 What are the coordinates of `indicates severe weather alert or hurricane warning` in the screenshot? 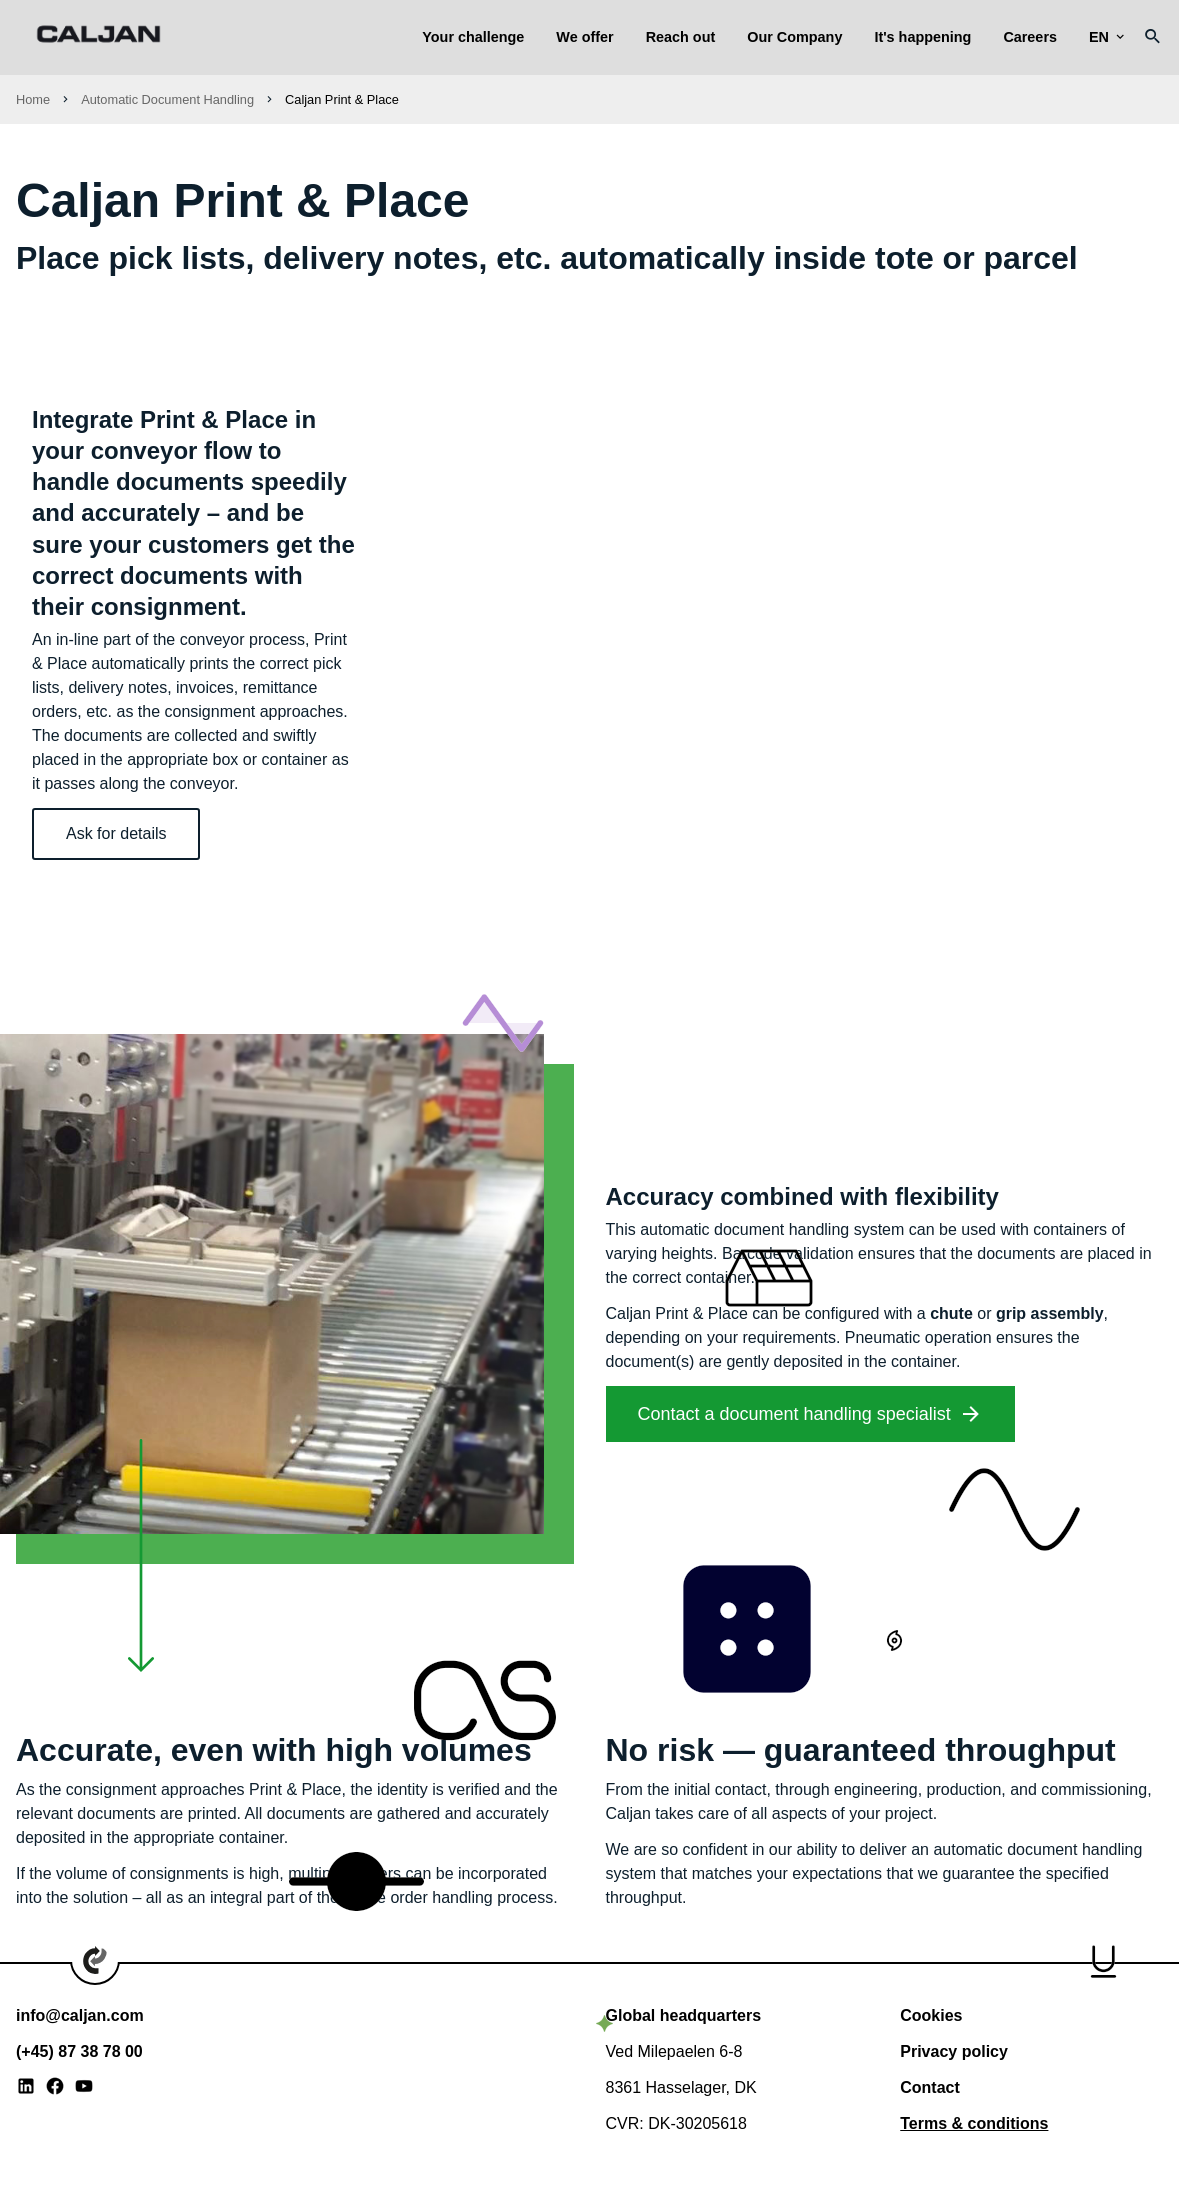 It's located at (894, 1640).